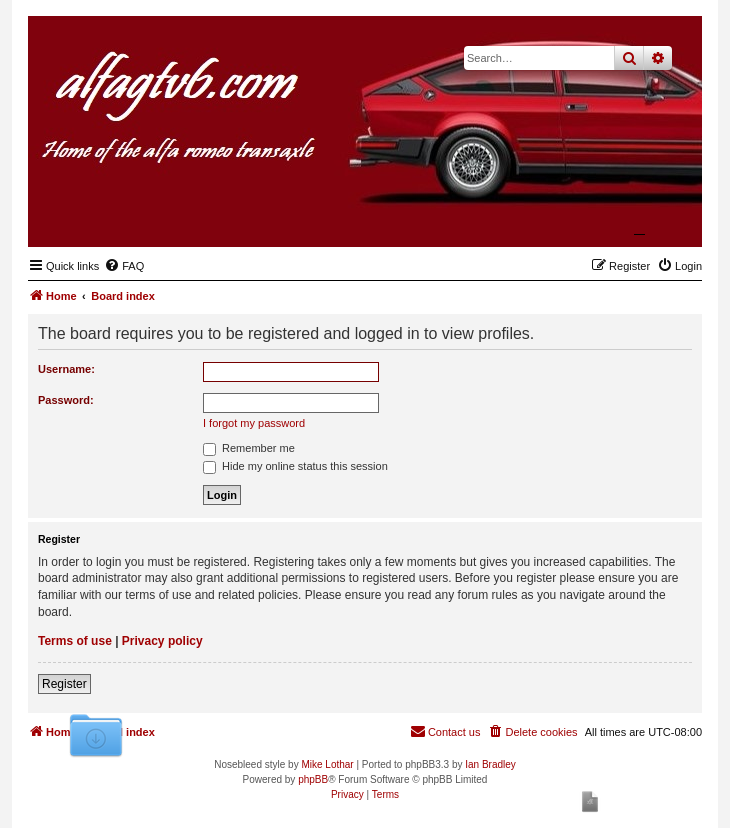 This screenshot has height=828, width=730. I want to click on open your downloads folder, so click(96, 735).